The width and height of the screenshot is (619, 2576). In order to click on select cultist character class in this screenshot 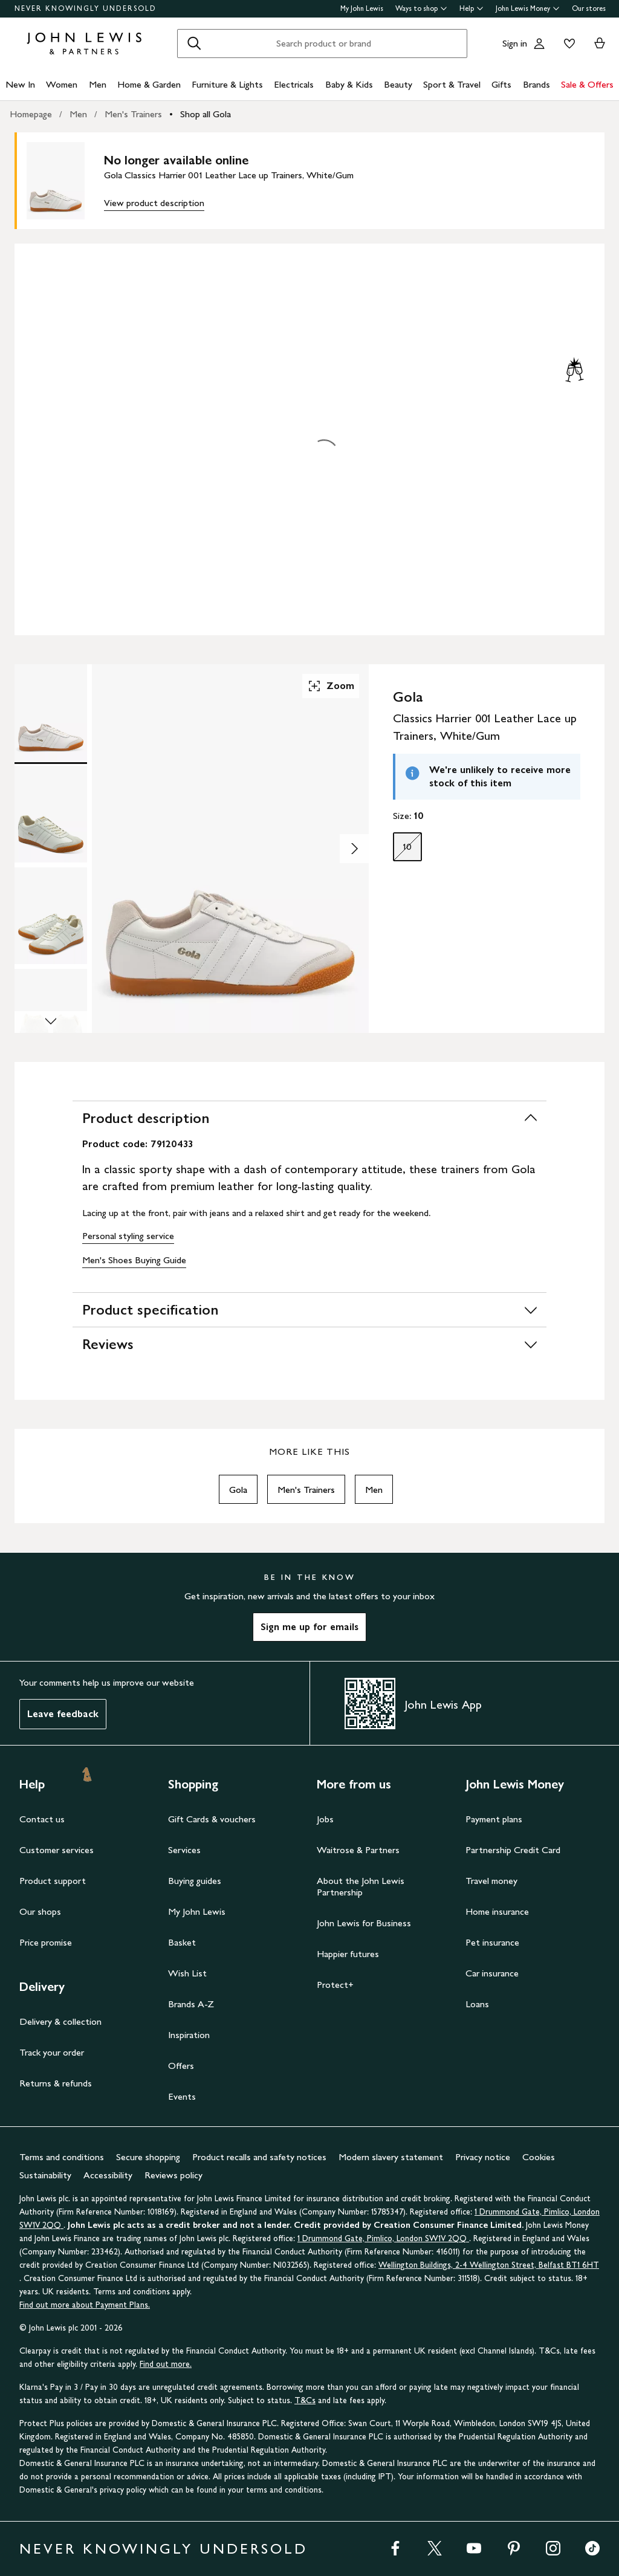, I will do `click(87, 1775)`.